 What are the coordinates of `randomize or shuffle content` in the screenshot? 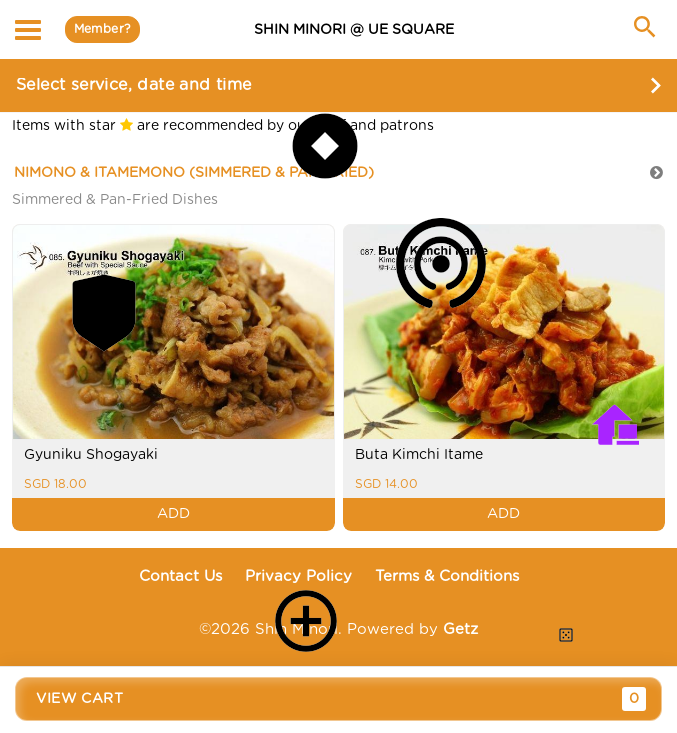 It's located at (566, 635).